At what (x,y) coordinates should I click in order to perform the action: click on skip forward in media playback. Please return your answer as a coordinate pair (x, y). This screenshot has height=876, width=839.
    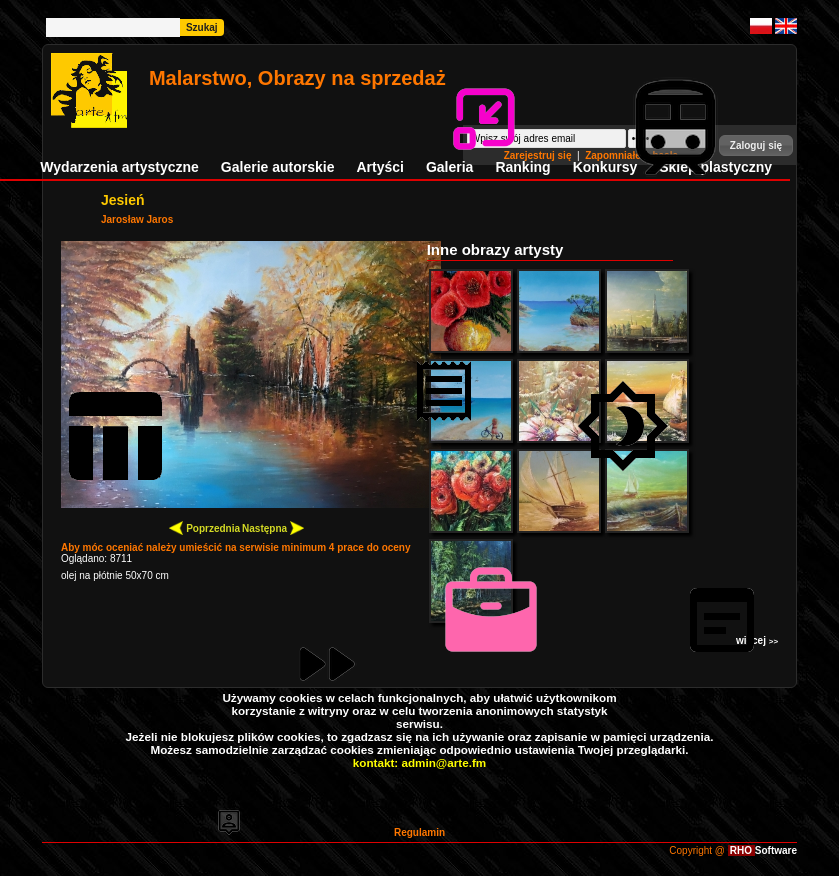
    Looking at the image, I should click on (326, 664).